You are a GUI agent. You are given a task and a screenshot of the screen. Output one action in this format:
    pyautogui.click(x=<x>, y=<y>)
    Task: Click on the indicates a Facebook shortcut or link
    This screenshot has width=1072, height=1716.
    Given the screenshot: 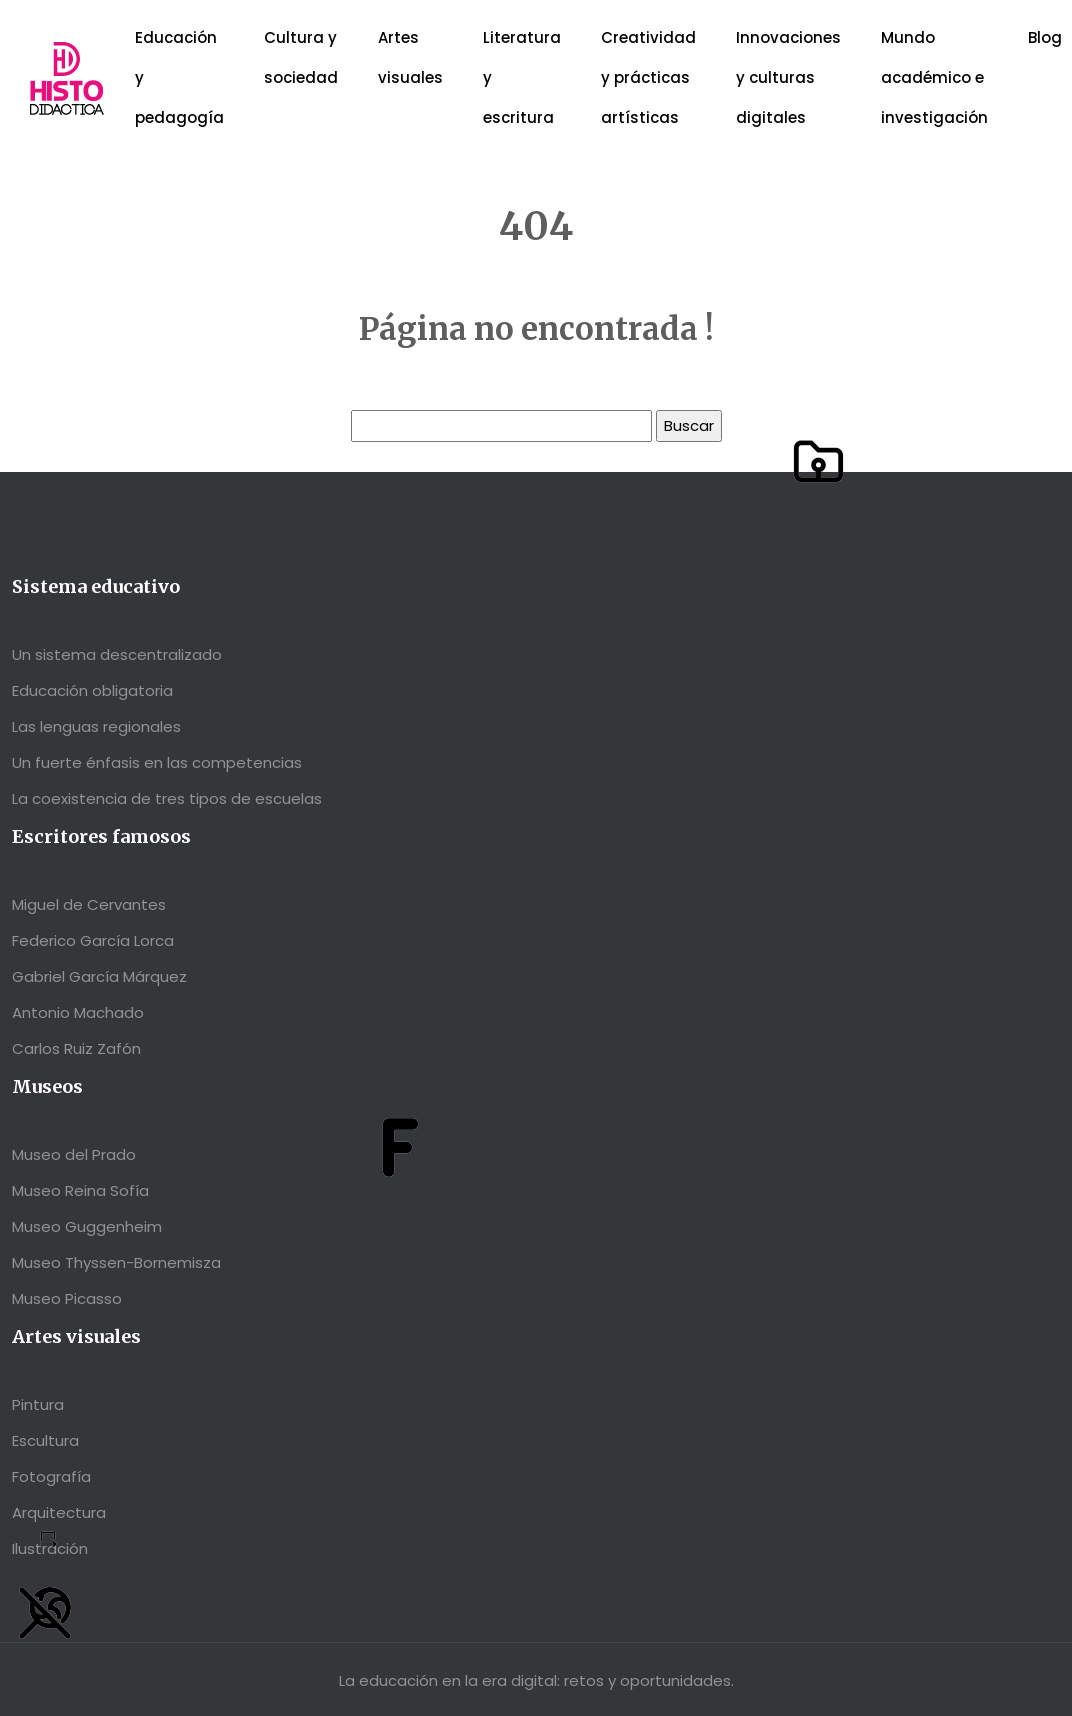 What is the action you would take?
    pyautogui.click(x=400, y=1147)
    